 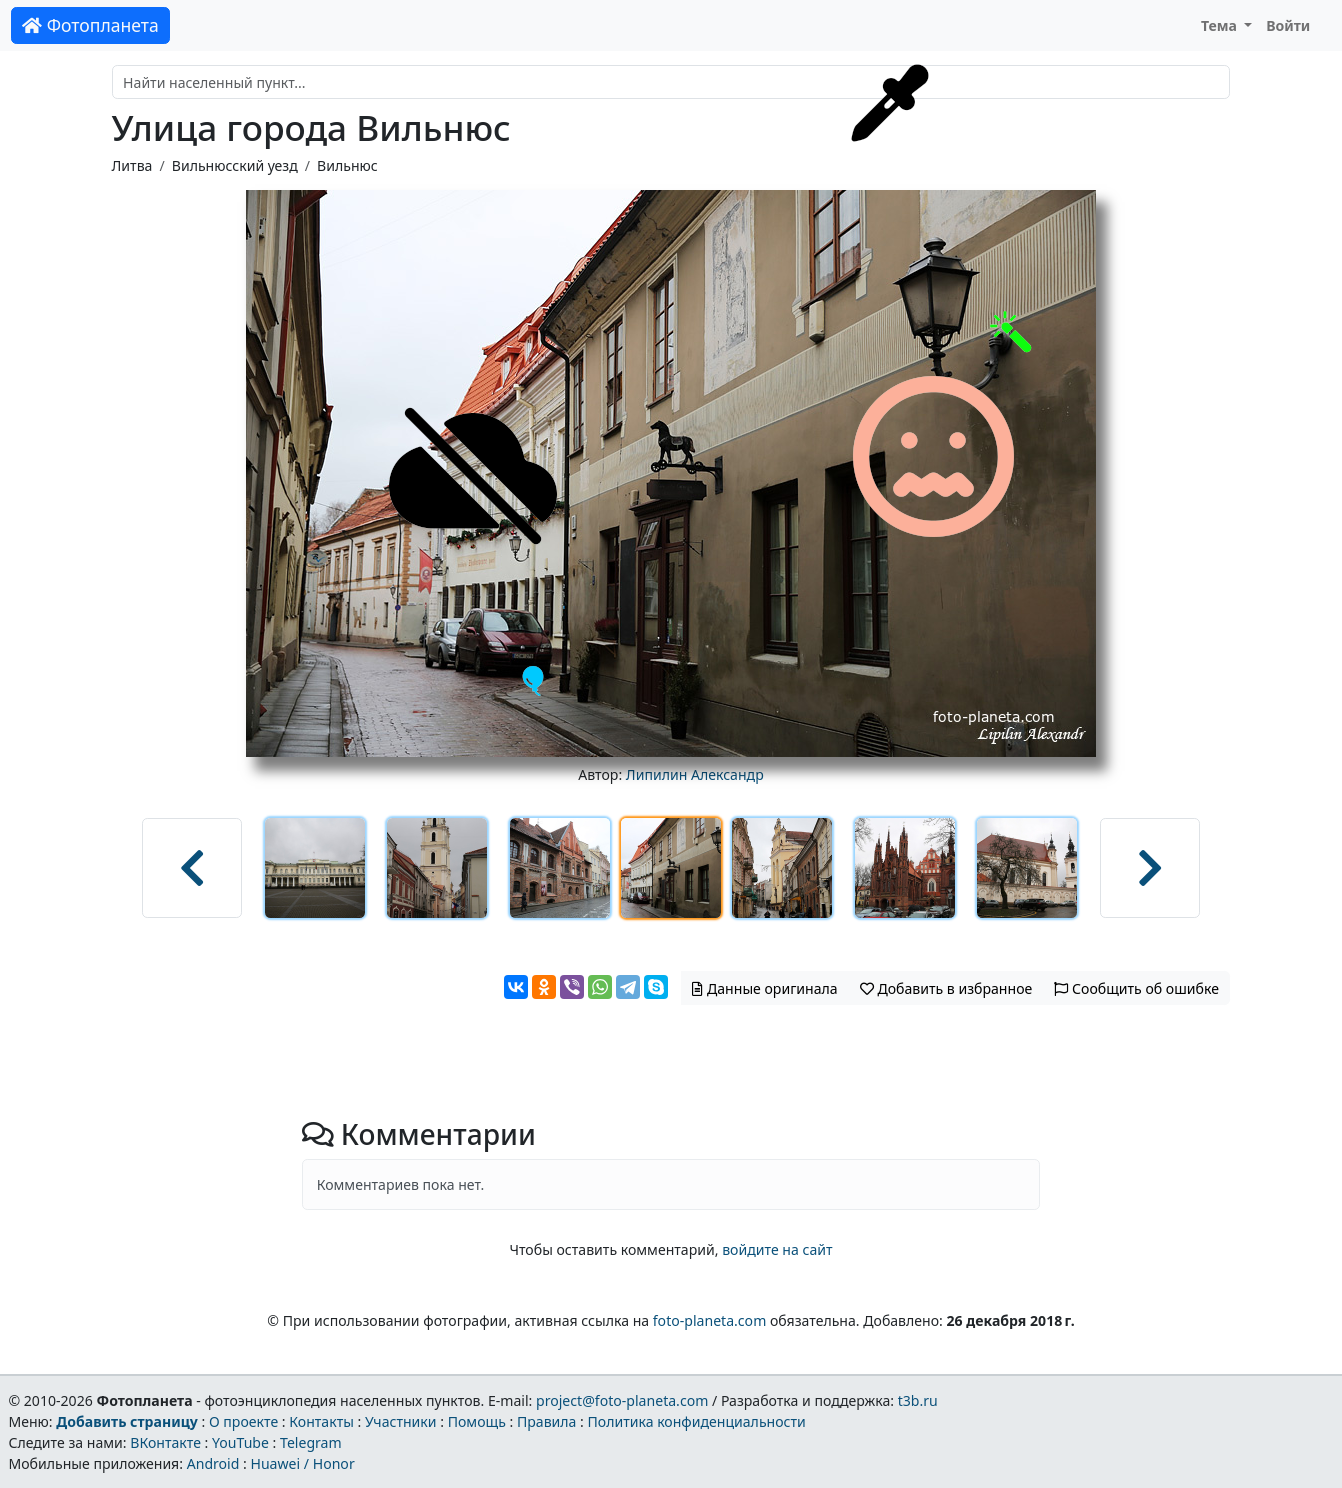 What do you see at coordinates (890, 103) in the screenshot?
I see `pick a color from the screen` at bounding box center [890, 103].